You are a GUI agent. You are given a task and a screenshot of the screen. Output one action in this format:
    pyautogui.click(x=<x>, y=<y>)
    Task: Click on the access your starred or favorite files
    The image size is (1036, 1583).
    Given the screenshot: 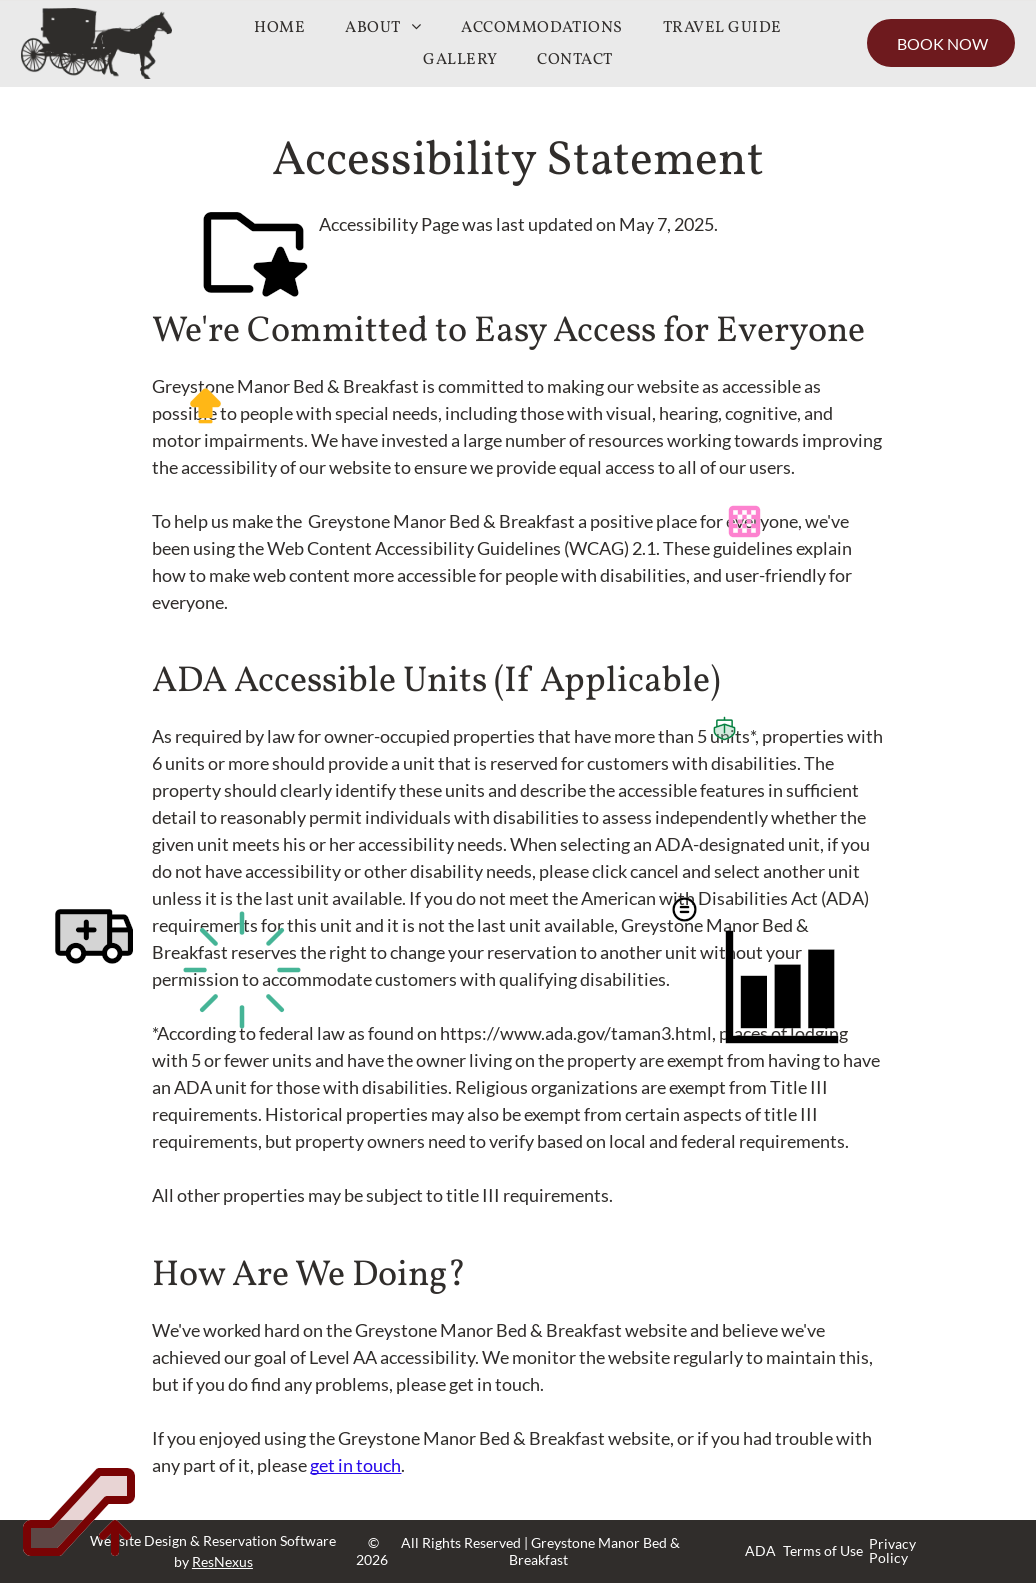 What is the action you would take?
    pyautogui.click(x=253, y=250)
    